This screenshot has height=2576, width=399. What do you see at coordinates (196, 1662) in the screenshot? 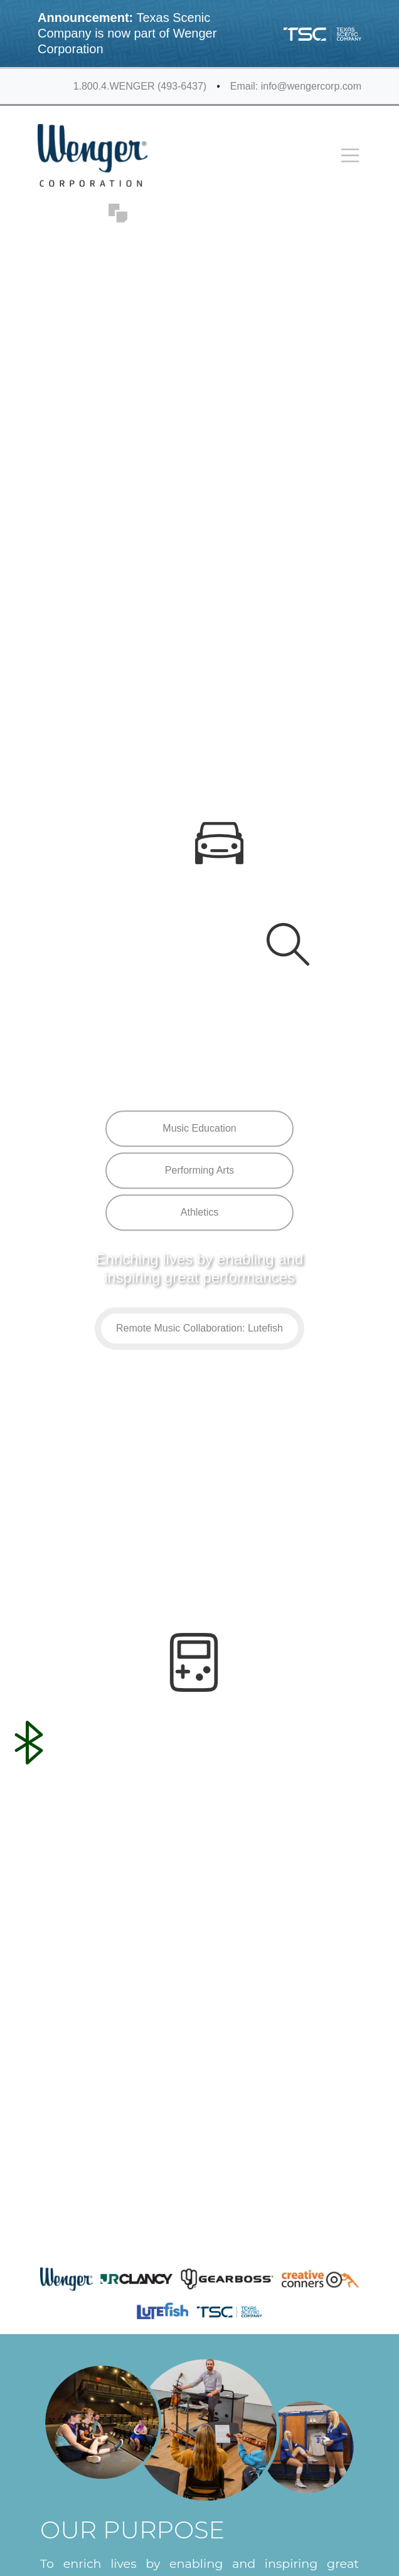
I see `open the games app` at bounding box center [196, 1662].